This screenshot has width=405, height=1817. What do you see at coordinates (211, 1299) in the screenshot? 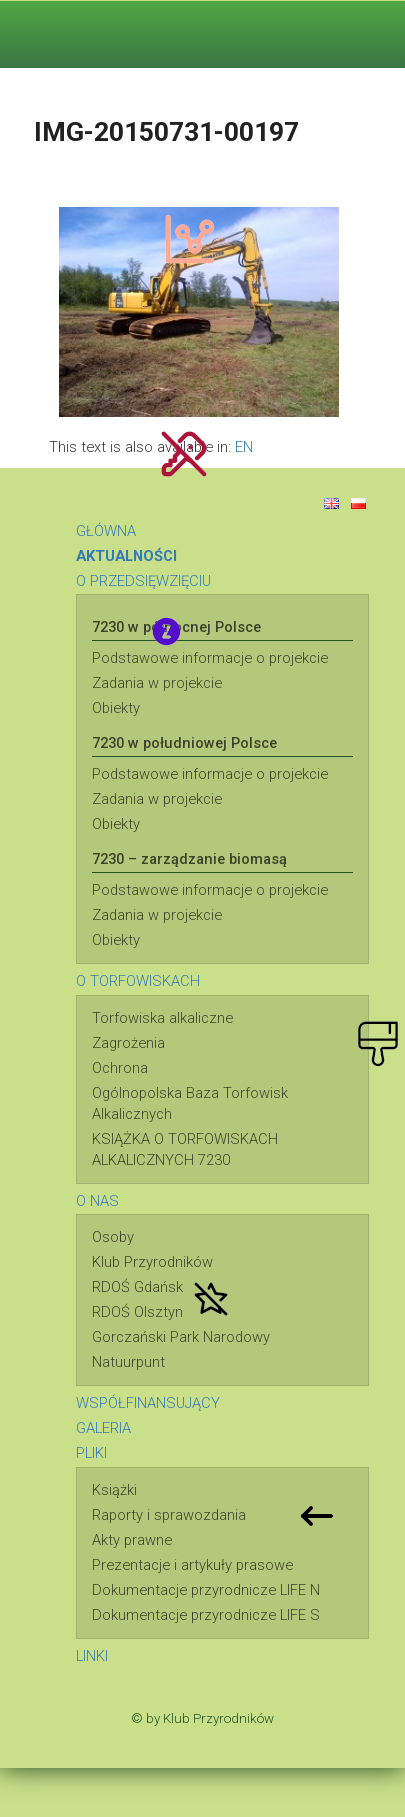
I see `remove from favorites` at bounding box center [211, 1299].